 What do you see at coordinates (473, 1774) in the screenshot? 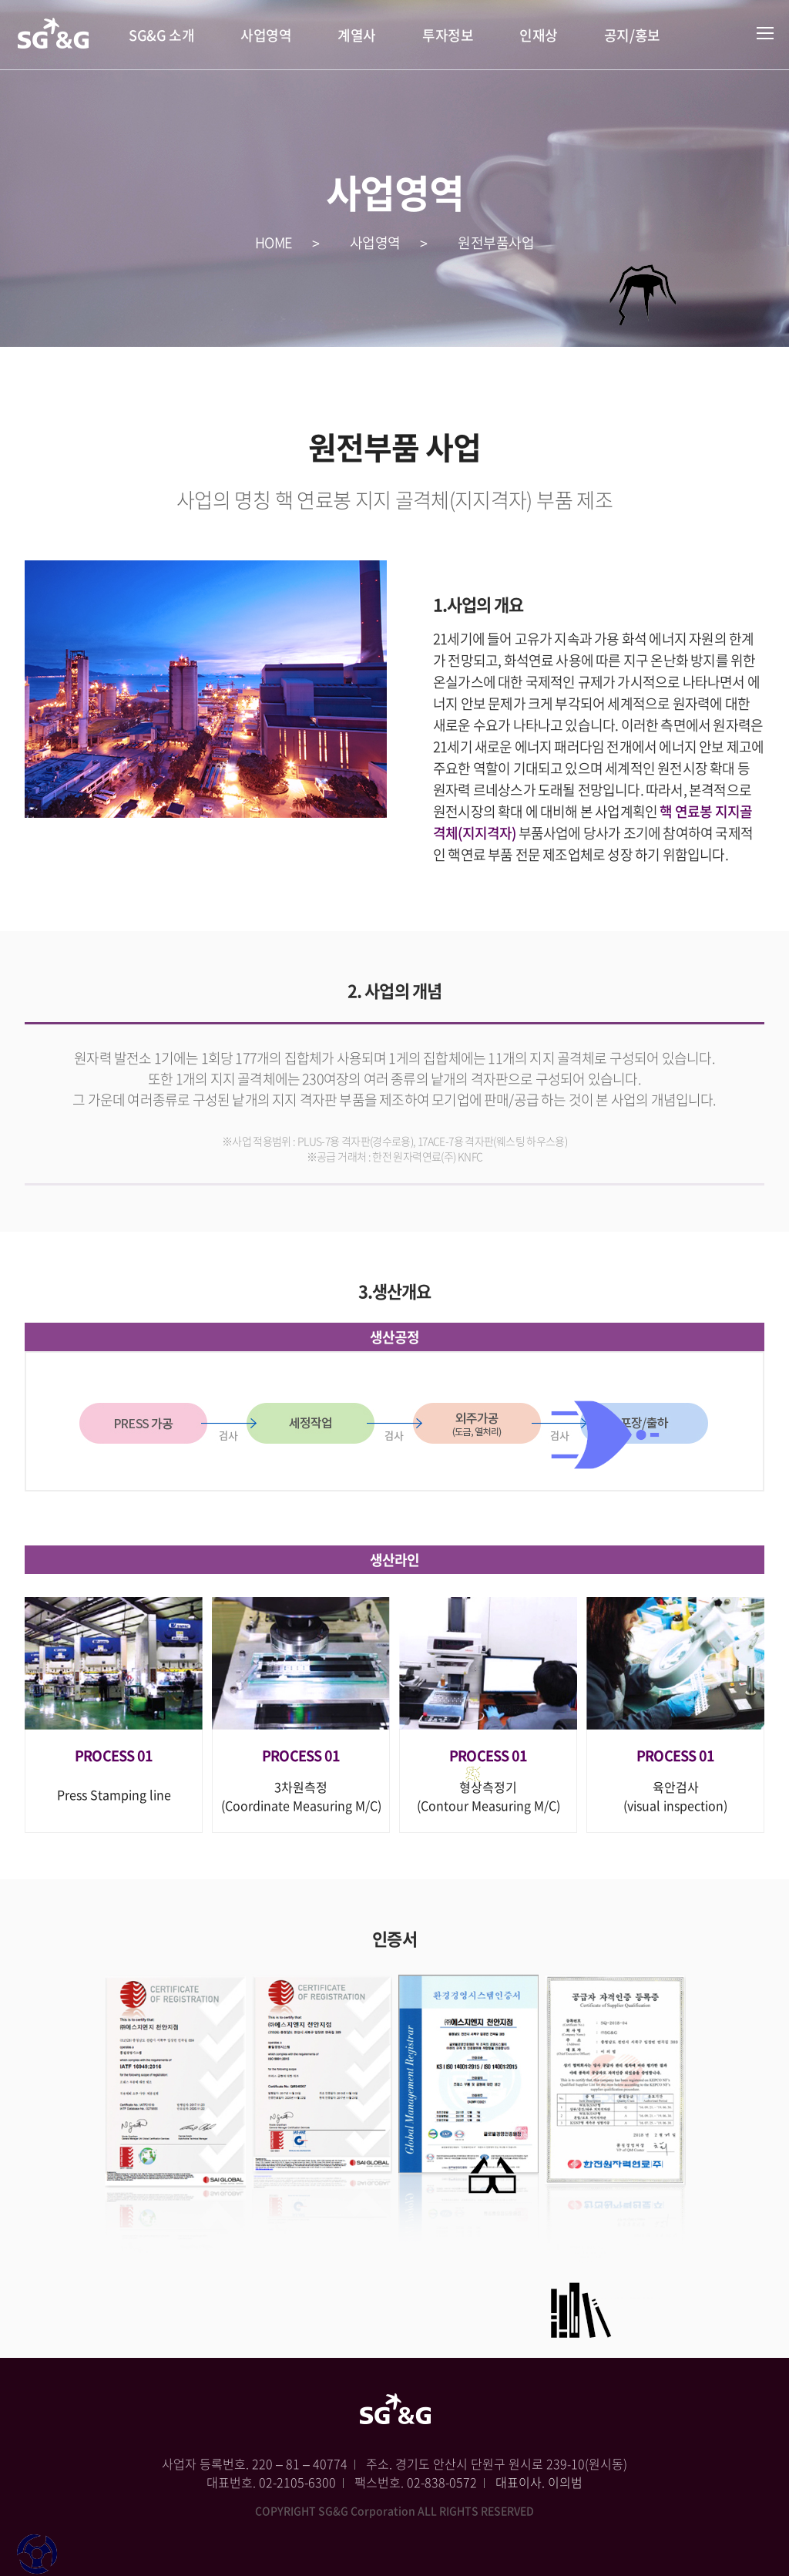
I see `indicates parasites or infection in a health/medical game` at bounding box center [473, 1774].